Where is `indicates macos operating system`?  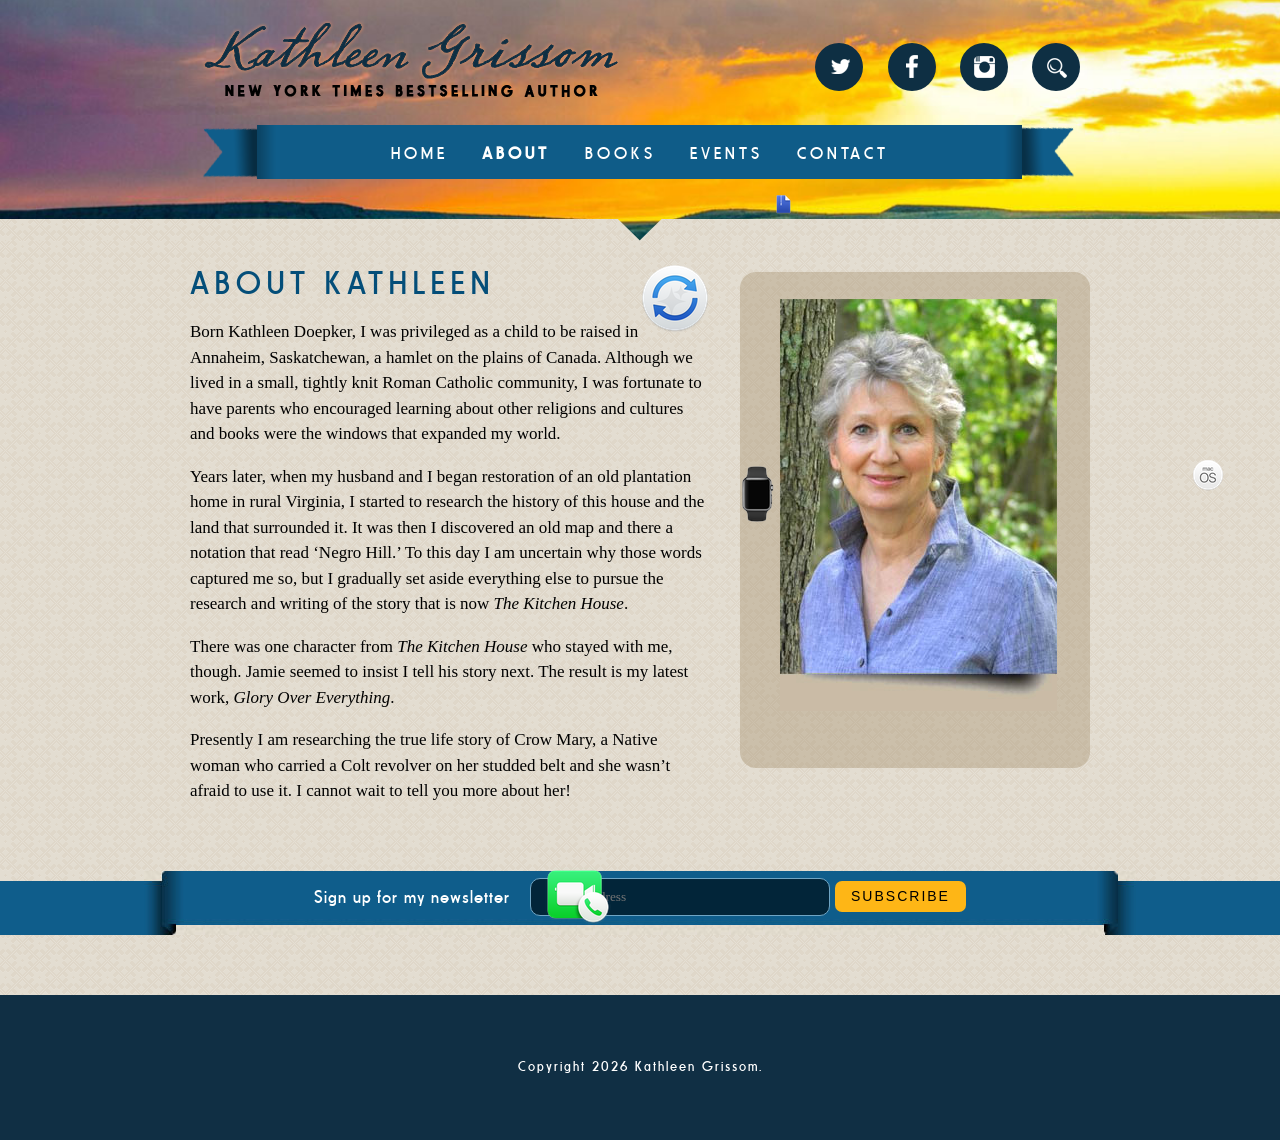 indicates macos operating system is located at coordinates (1208, 475).